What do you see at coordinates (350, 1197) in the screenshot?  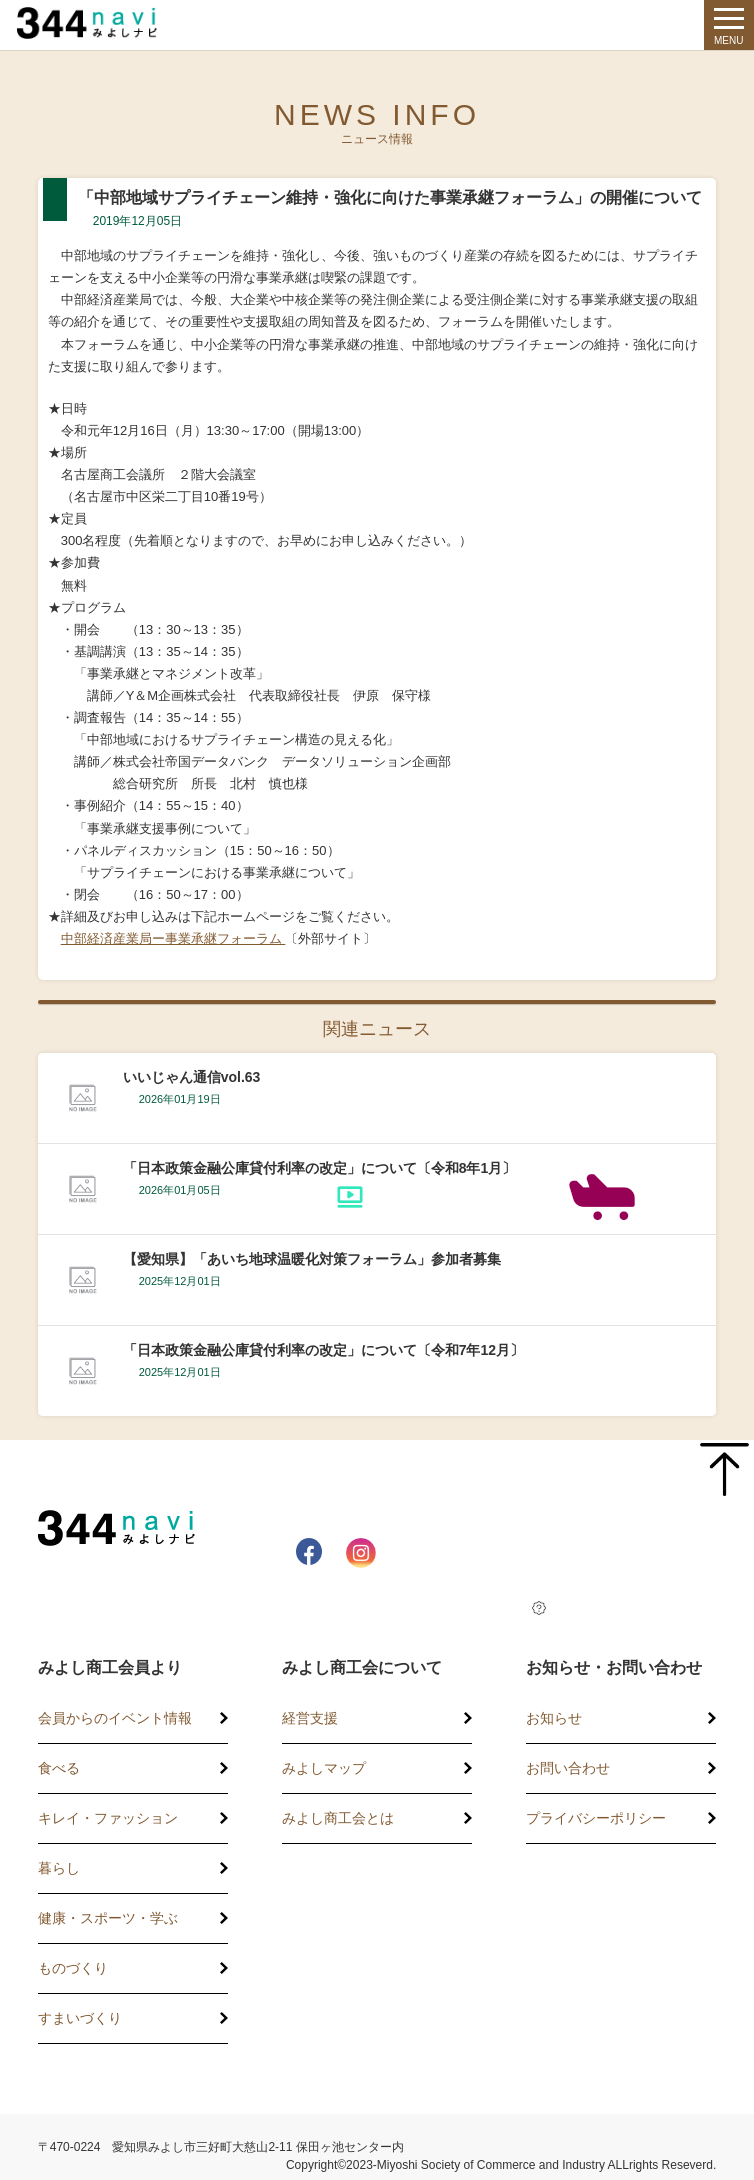 I see `play or watch a video` at bounding box center [350, 1197].